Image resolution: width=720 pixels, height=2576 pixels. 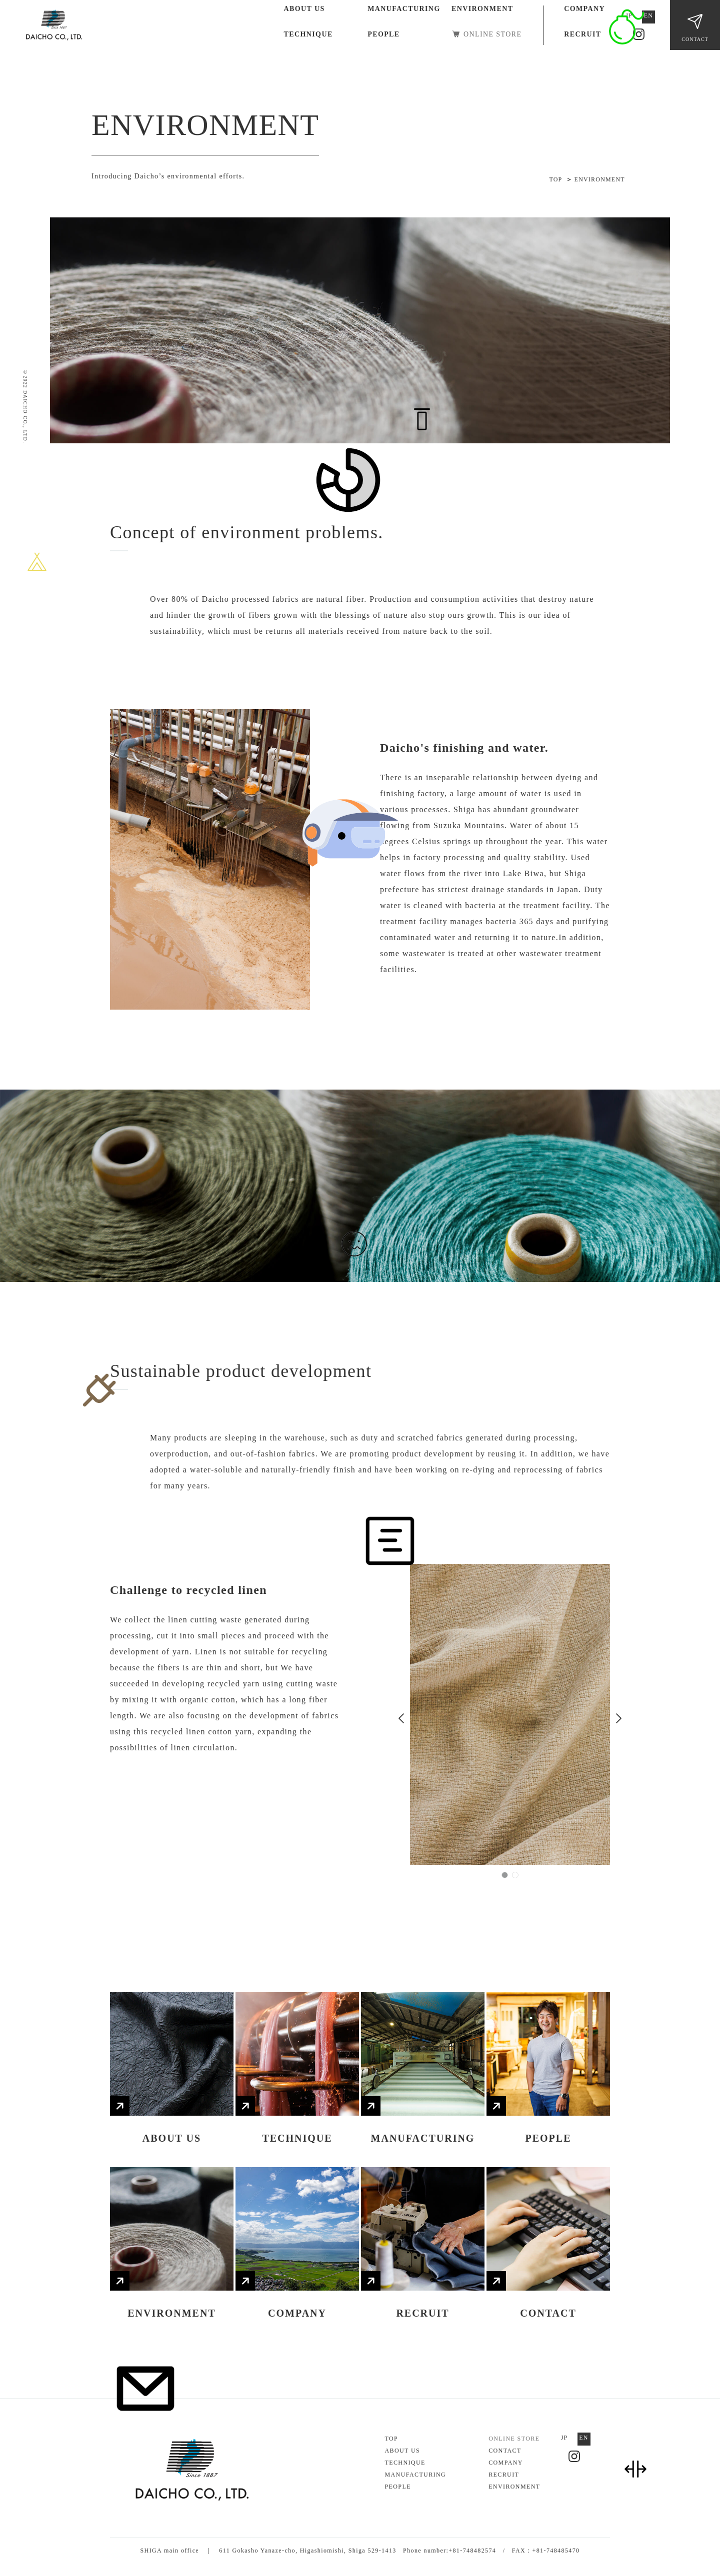 What do you see at coordinates (98, 1390) in the screenshot?
I see `connect to a power source` at bounding box center [98, 1390].